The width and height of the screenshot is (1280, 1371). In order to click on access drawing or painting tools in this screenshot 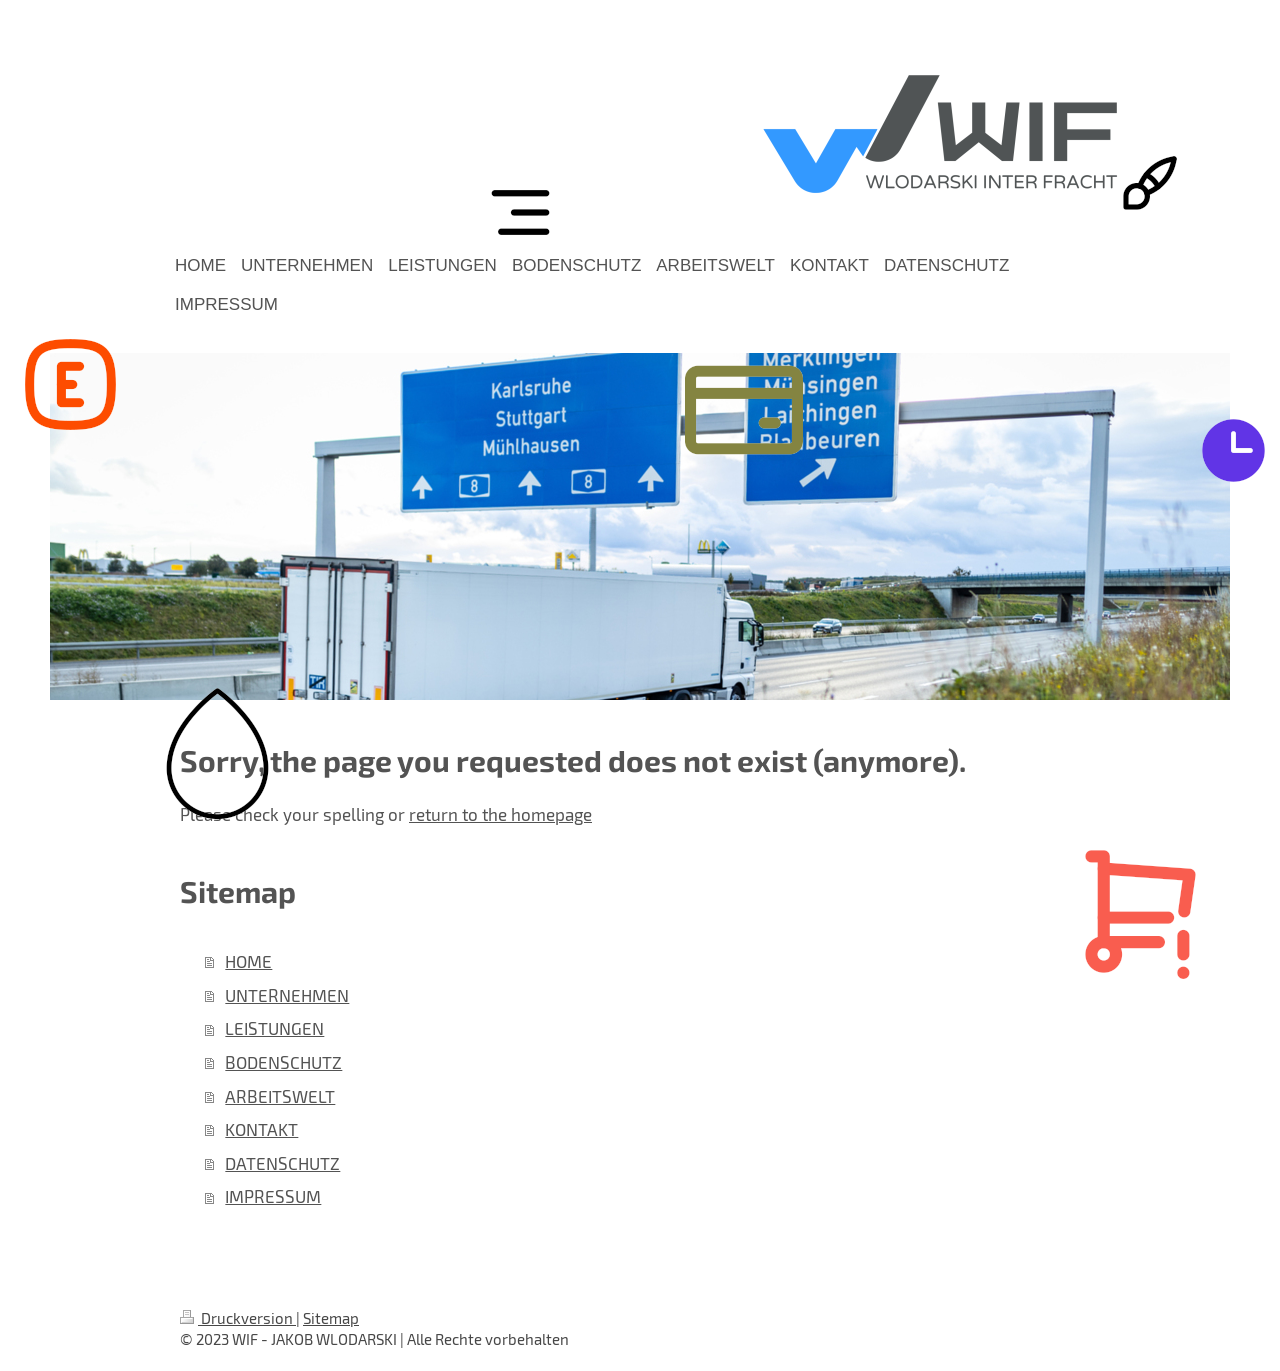, I will do `click(1150, 183)`.